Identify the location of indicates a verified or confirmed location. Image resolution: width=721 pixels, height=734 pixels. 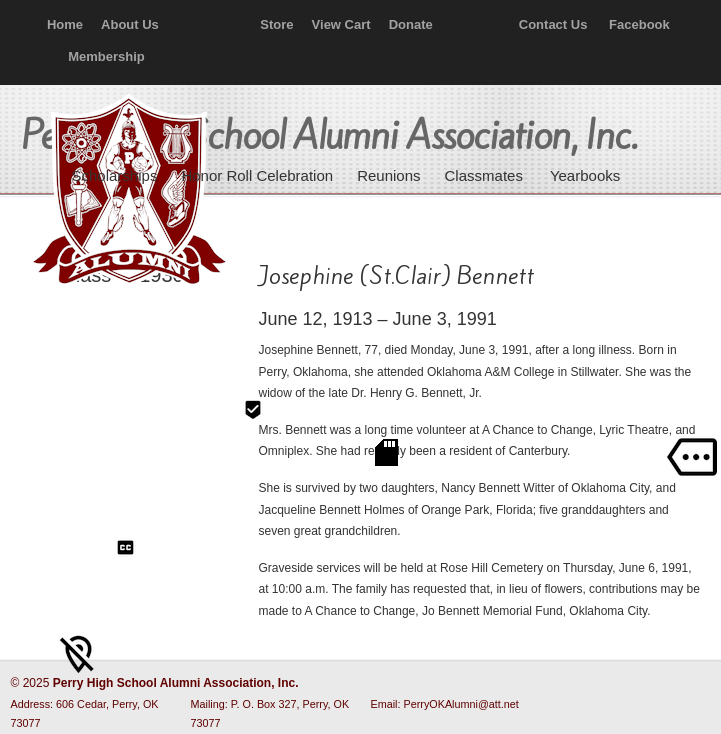
(253, 410).